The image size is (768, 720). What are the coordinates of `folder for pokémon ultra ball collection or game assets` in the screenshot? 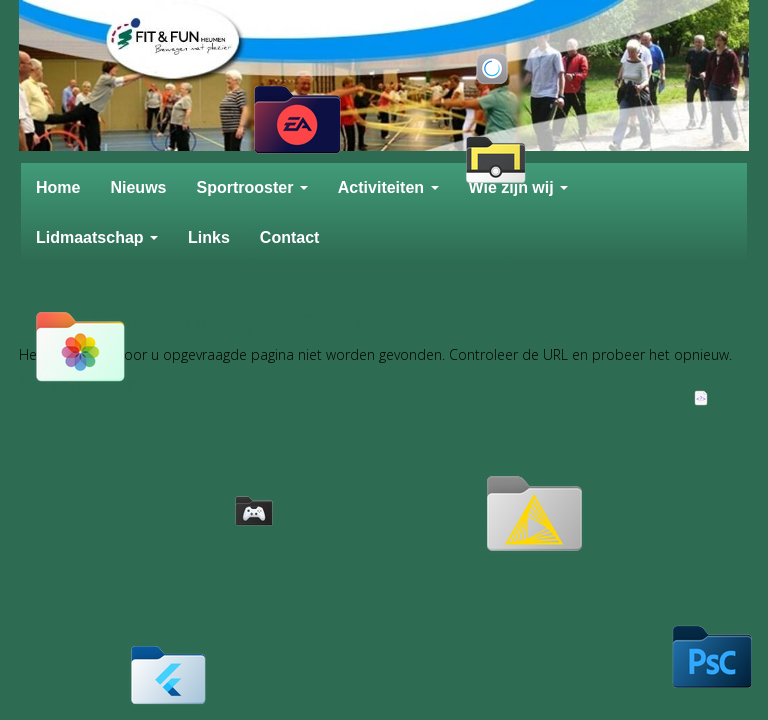 It's located at (495, 161).